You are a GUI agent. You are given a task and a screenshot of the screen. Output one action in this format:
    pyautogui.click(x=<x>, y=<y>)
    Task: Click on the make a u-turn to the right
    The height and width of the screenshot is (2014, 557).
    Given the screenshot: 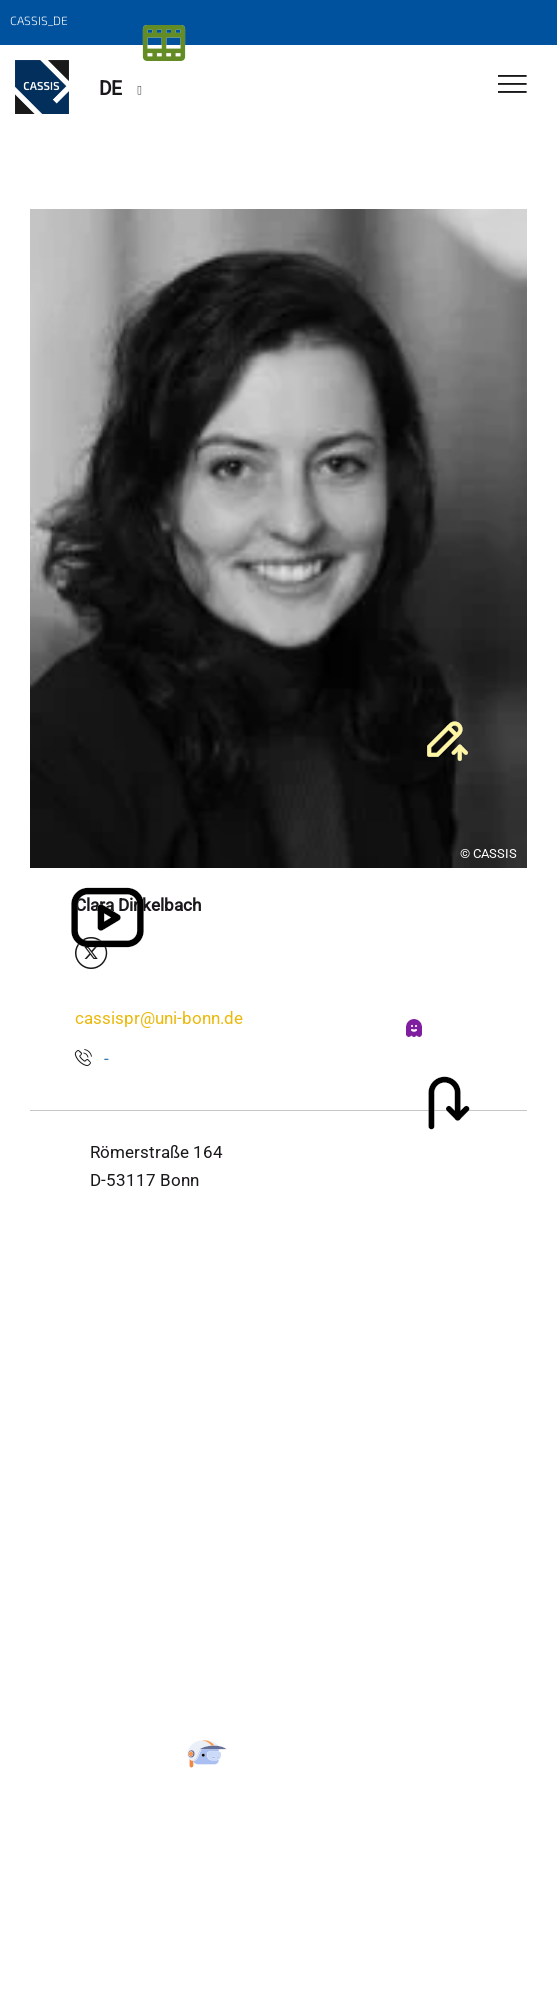 What is the action you would take?
    pyautogui.click(x=446, y=1103)
    